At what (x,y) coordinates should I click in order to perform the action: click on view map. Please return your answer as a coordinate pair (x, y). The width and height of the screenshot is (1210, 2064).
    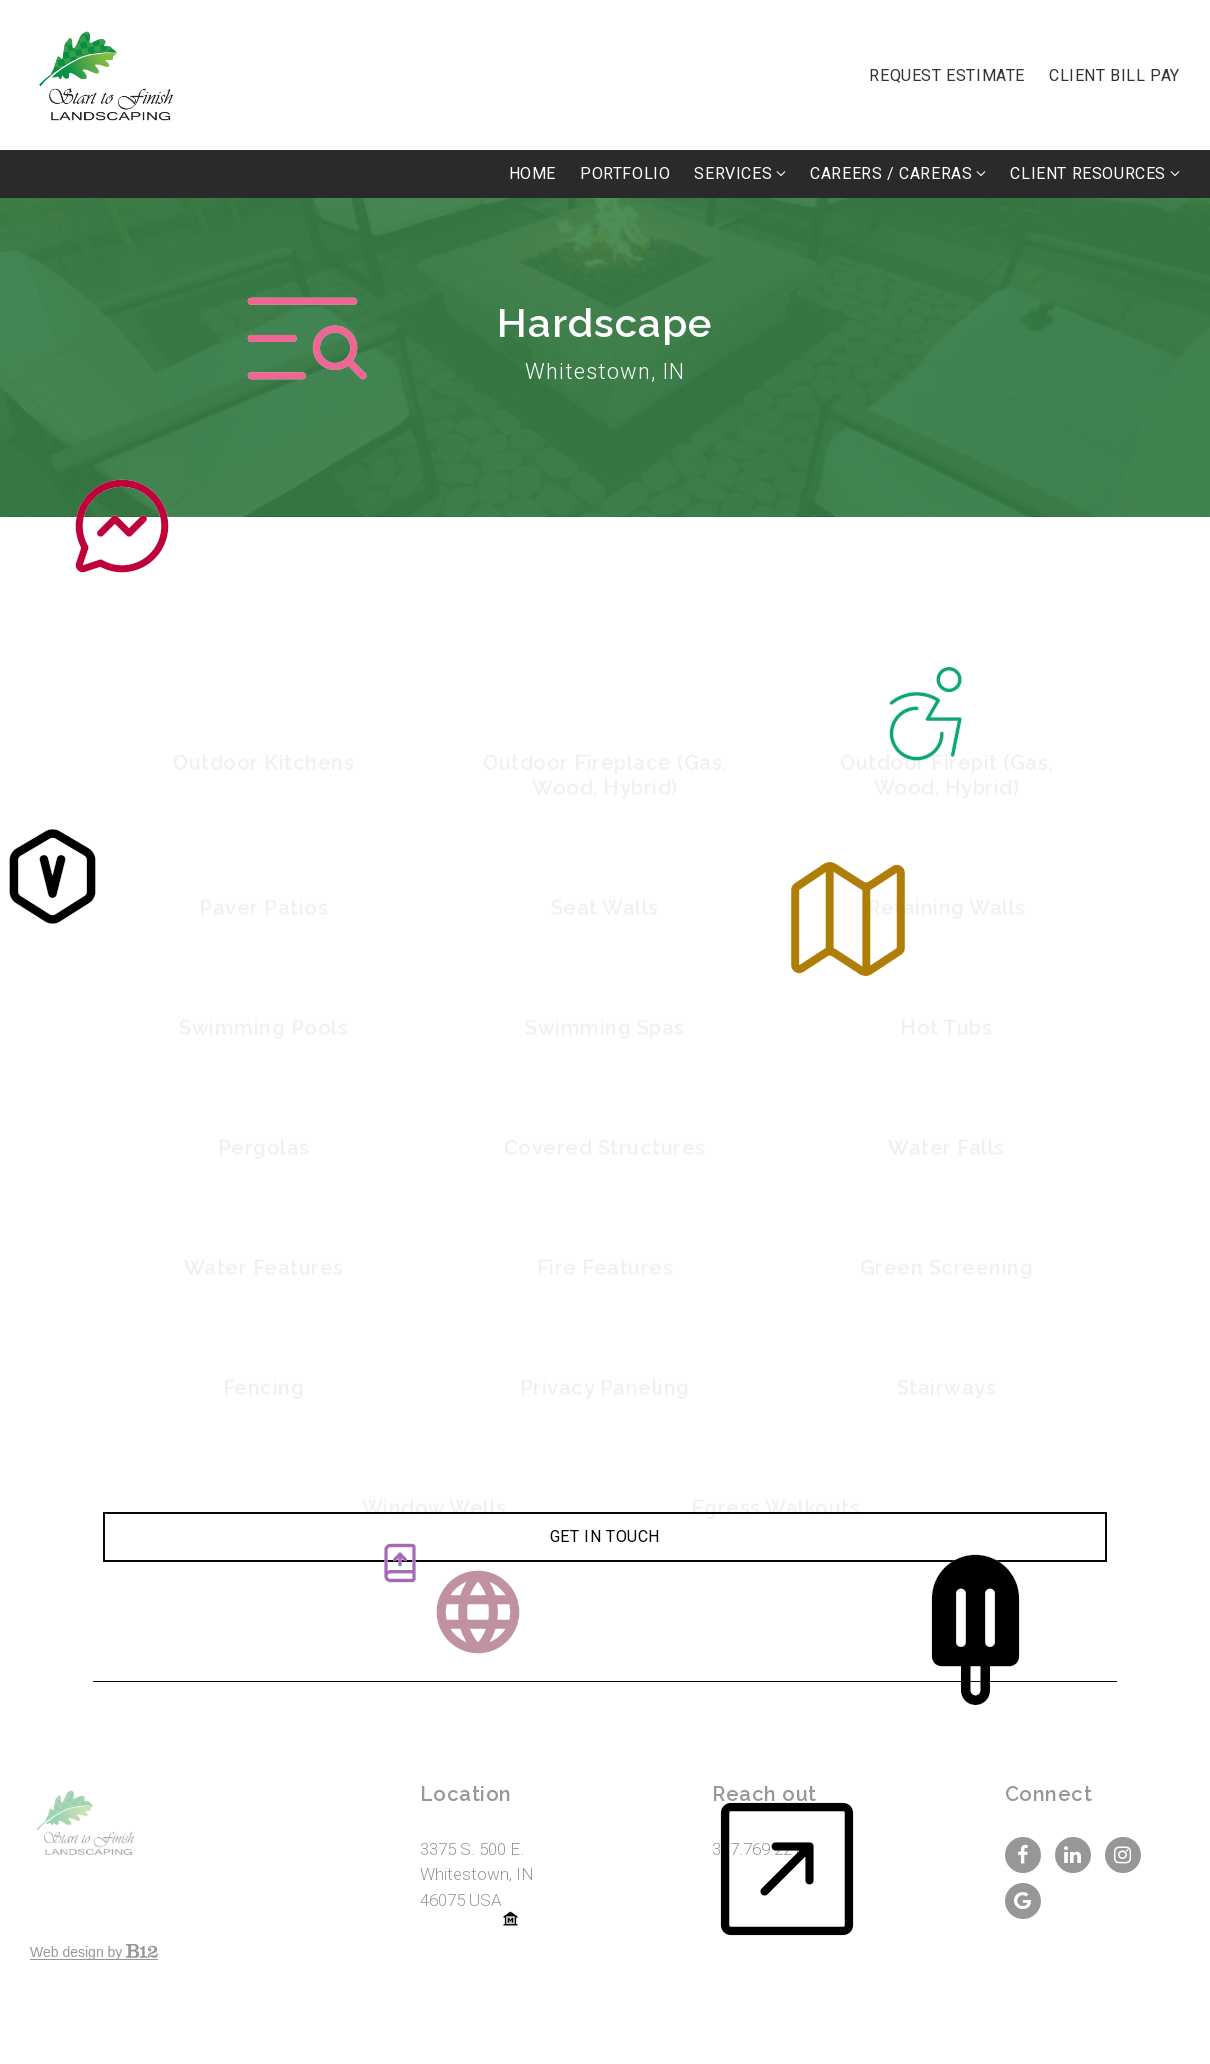
    Looking at the image, I should click on (848, 919).